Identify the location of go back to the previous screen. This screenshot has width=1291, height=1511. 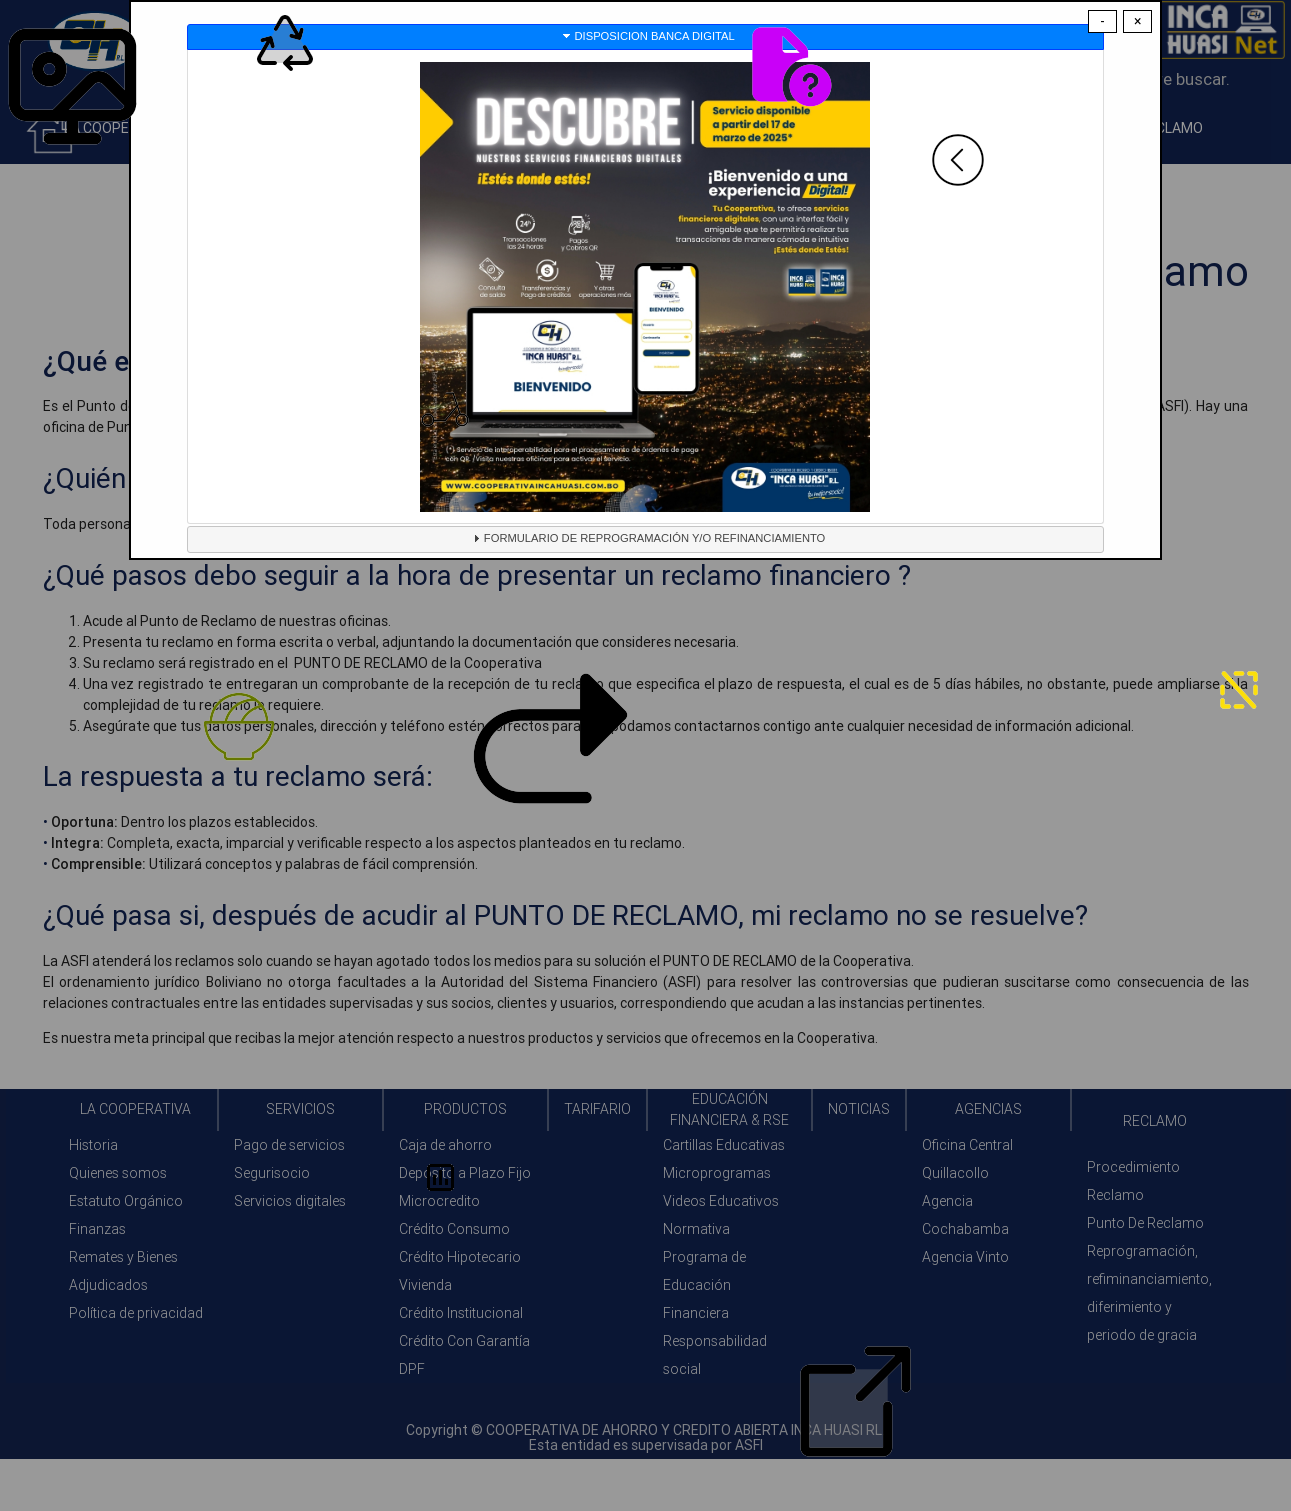
(958, 160).